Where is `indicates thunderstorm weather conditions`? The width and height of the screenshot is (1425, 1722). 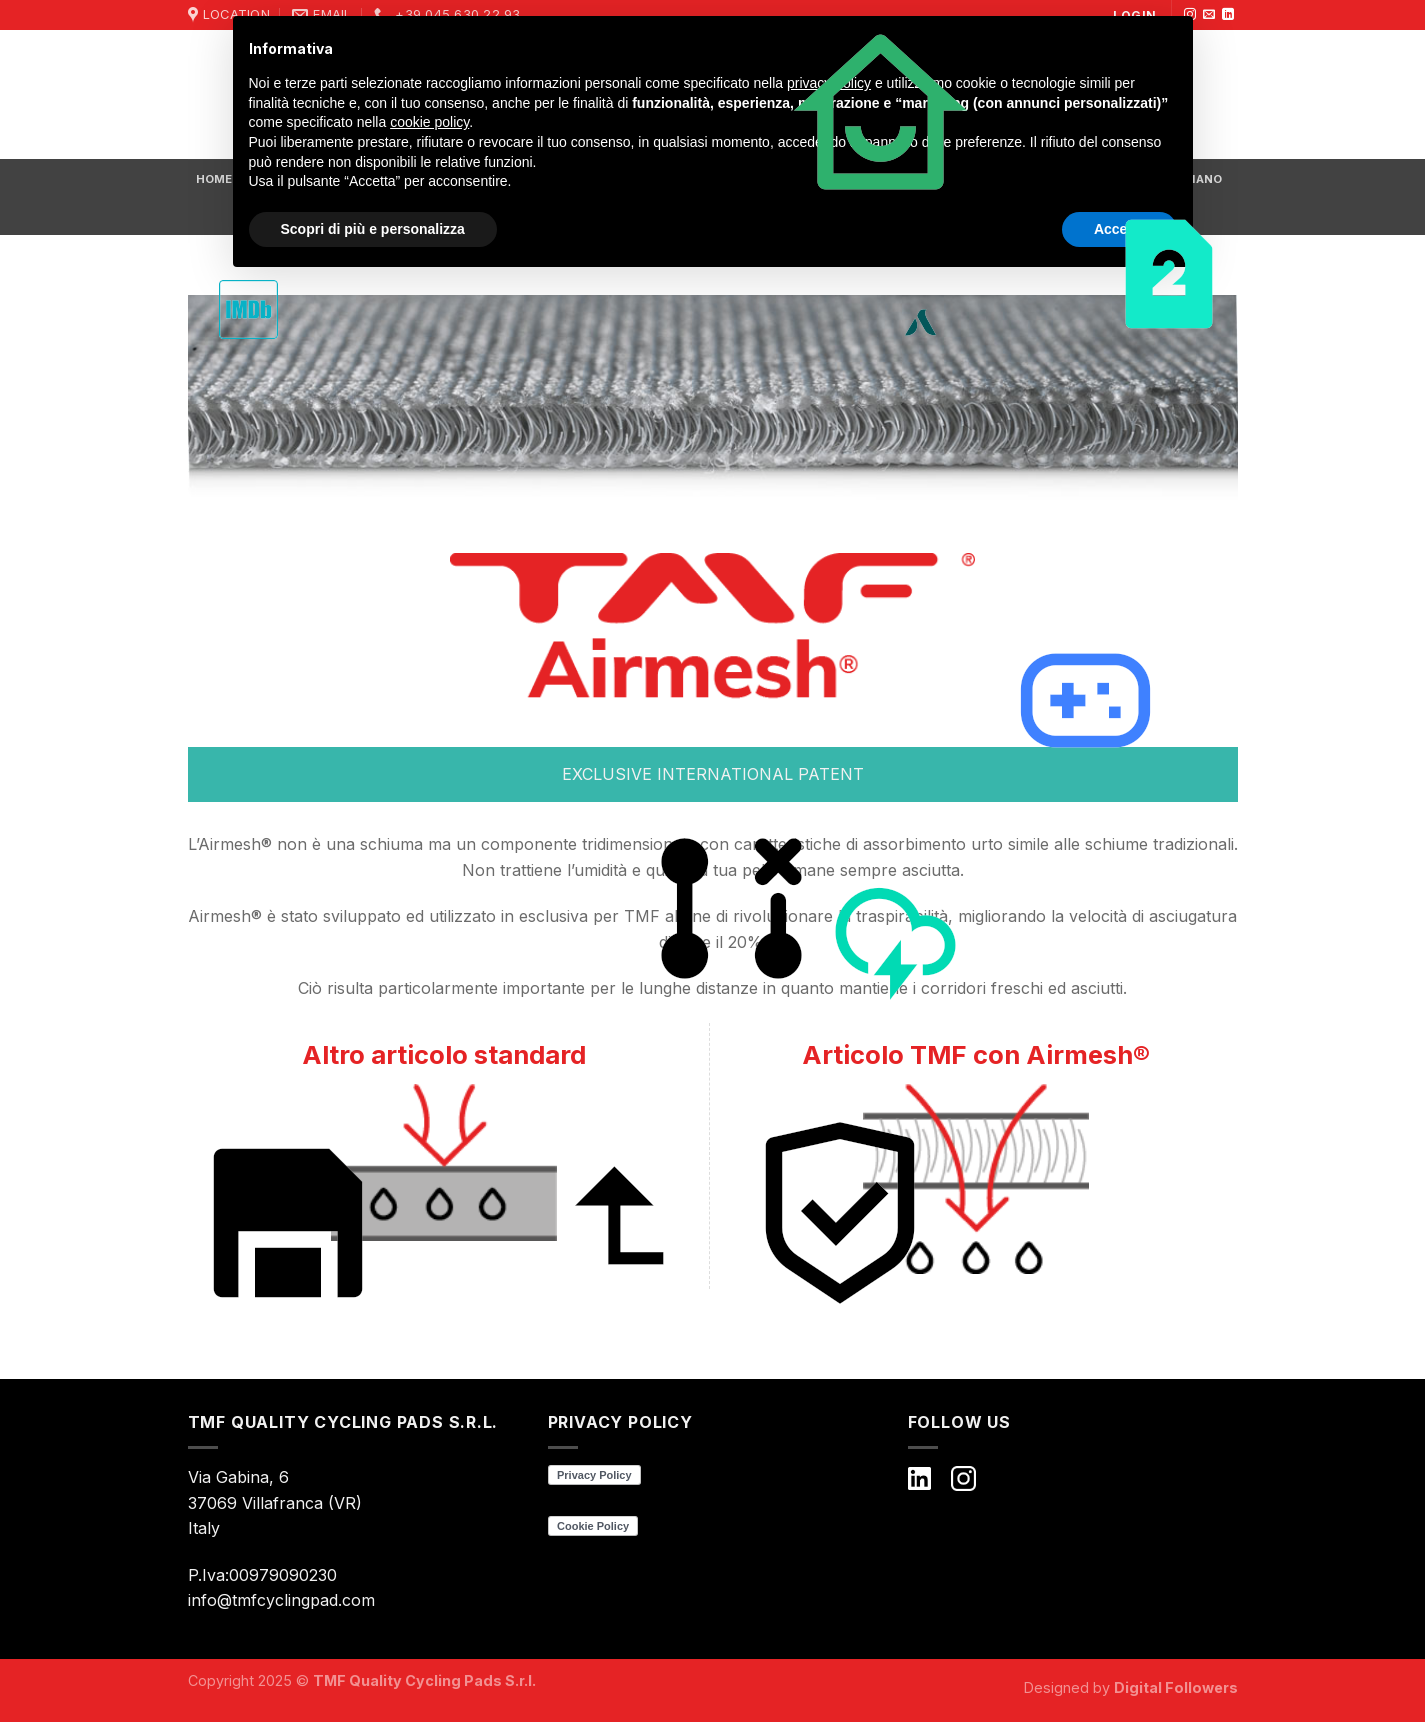 indicates thunderstorm weather conditions is located at coordinates (895, 942).